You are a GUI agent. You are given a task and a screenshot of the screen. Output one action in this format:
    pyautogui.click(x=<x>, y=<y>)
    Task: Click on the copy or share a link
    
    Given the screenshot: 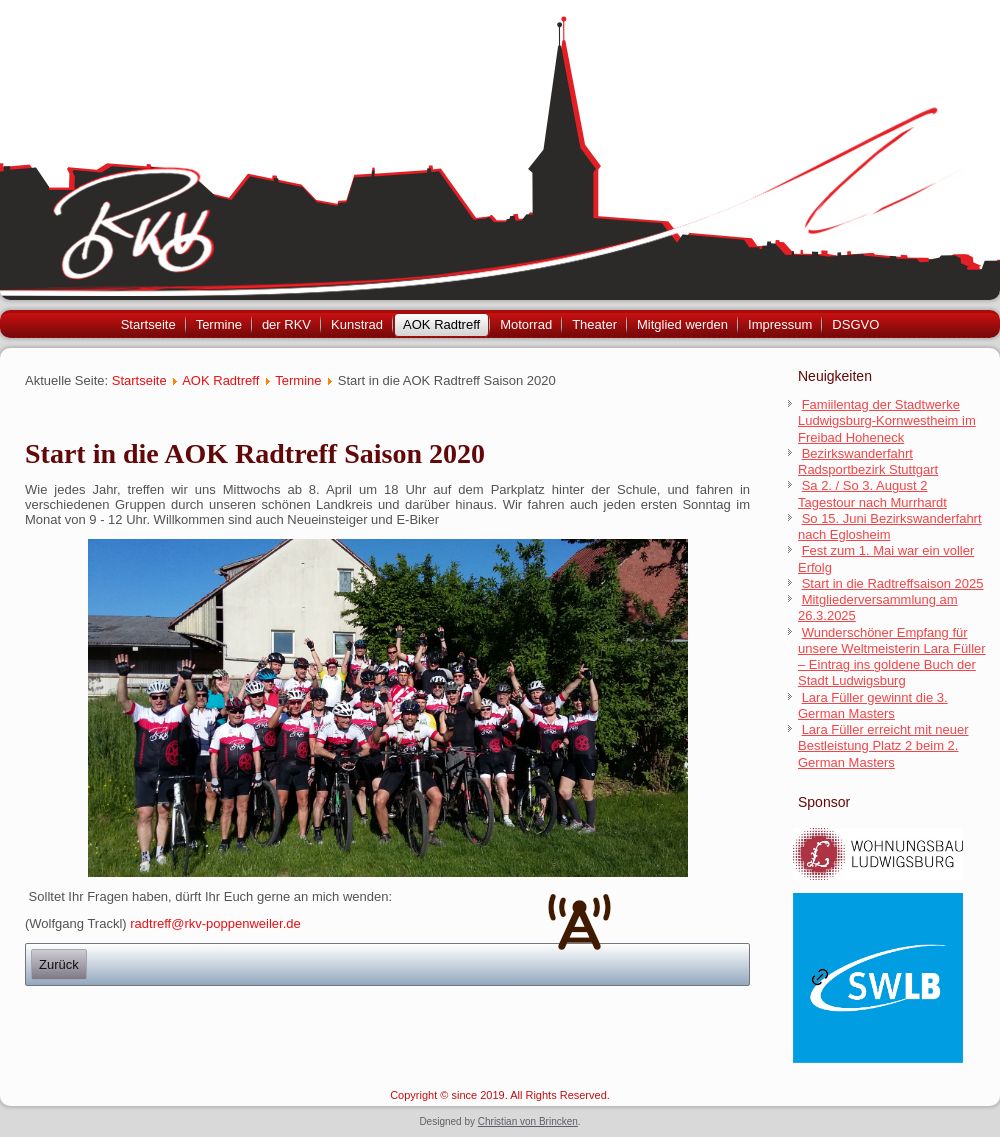 What is the action you would take?
    pyautogui.click(x=820, y=977)
    